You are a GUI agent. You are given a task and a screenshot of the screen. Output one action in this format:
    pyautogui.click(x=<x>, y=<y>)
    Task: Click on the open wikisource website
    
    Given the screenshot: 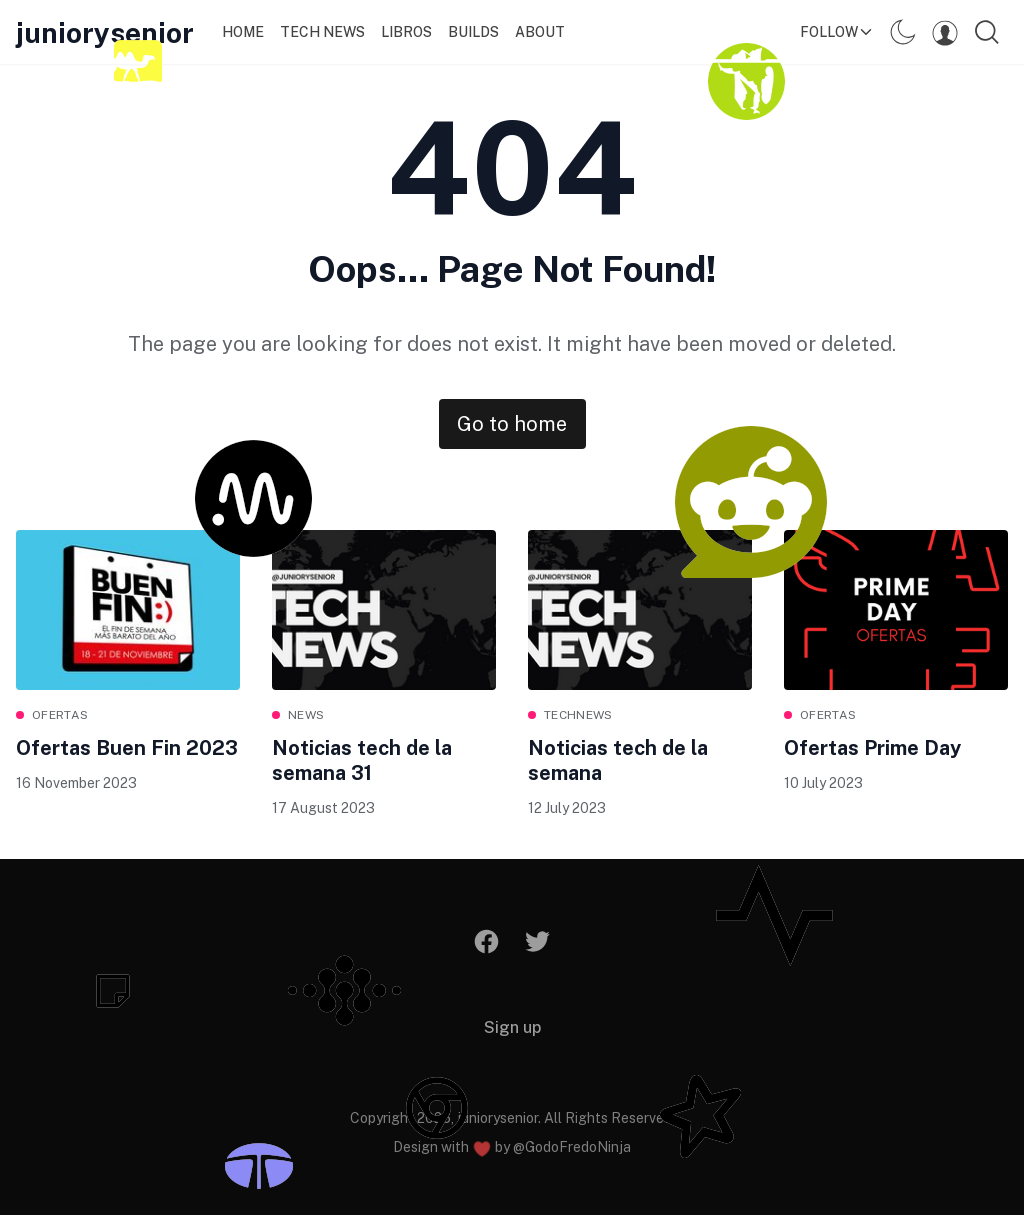 What is the action you would take?
    pyautogui.click(x=746, y=81)
    